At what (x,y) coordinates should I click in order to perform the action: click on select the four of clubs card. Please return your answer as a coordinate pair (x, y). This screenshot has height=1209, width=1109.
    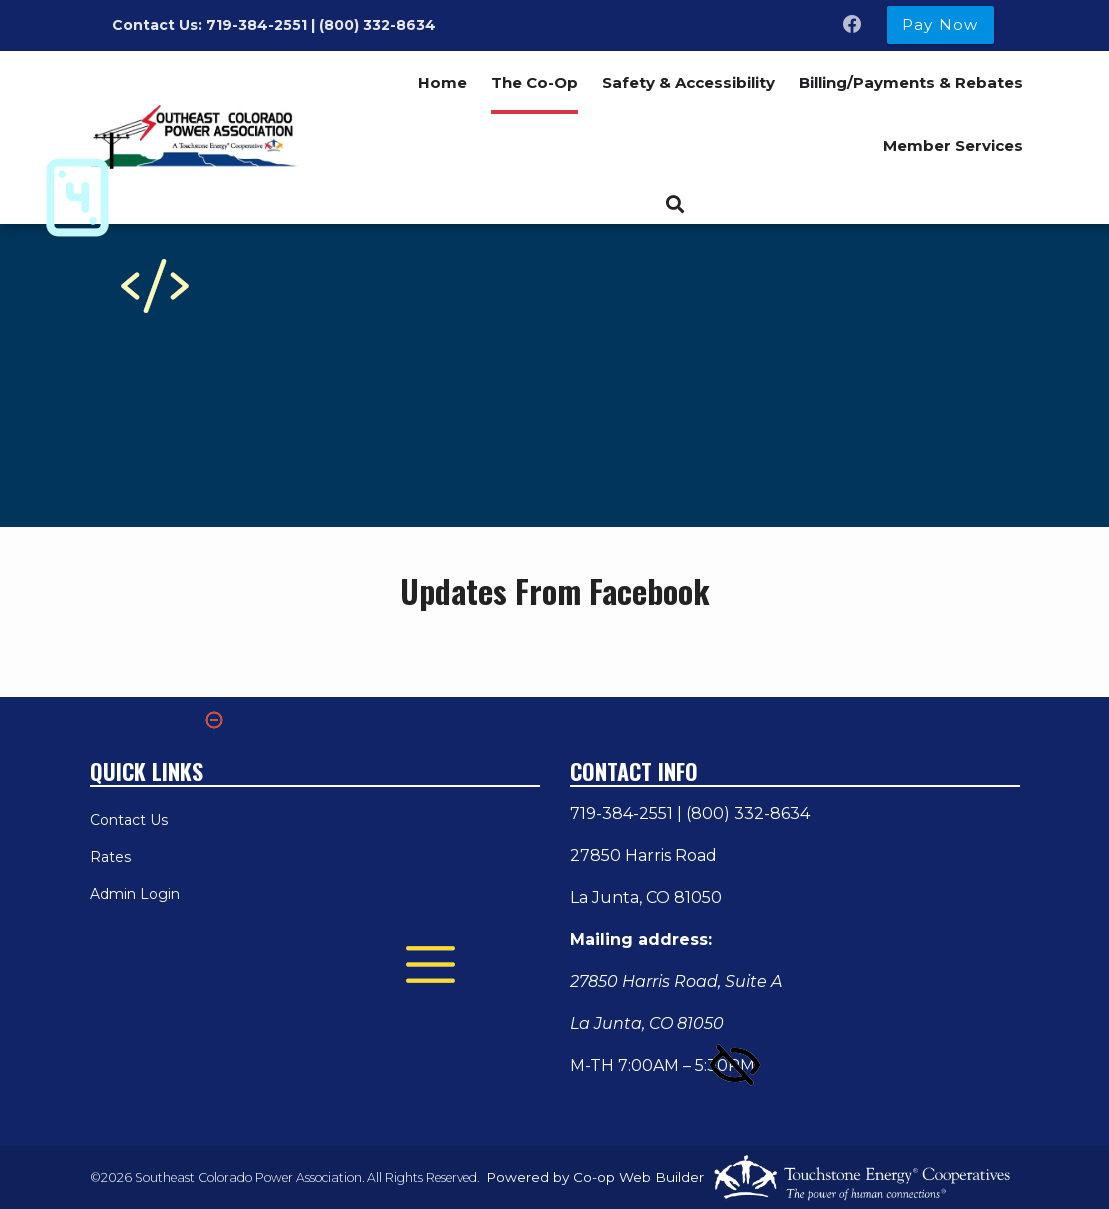
    Looking at the image, I should click on (77, 197).